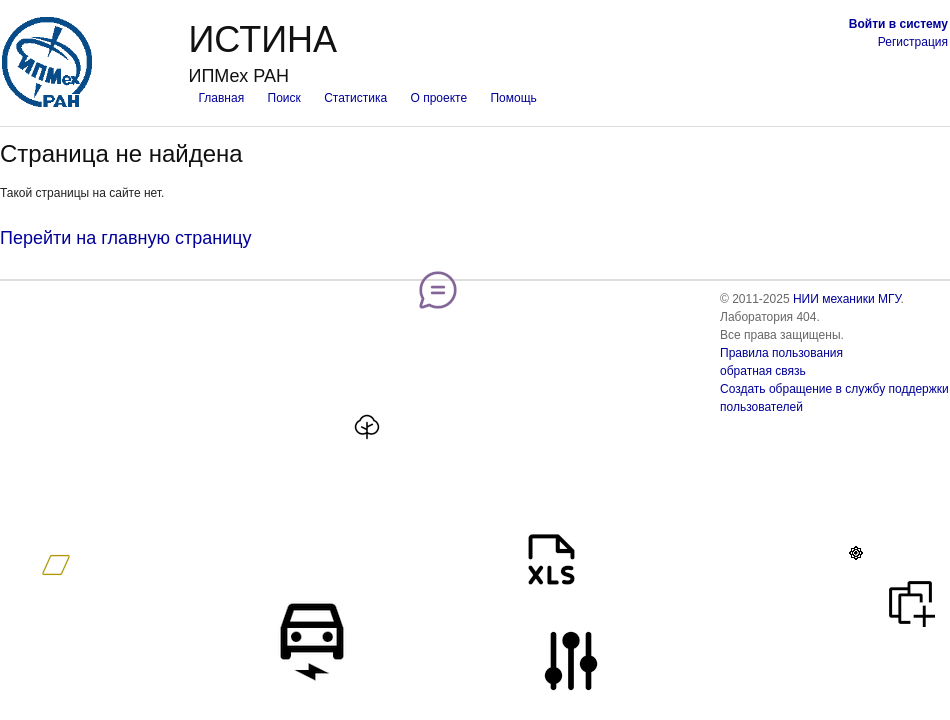 Image resolution: width=950 pixels, height=720 pixels. I want to click on open or view an Excel spreadsheet file, so click(551, 561).